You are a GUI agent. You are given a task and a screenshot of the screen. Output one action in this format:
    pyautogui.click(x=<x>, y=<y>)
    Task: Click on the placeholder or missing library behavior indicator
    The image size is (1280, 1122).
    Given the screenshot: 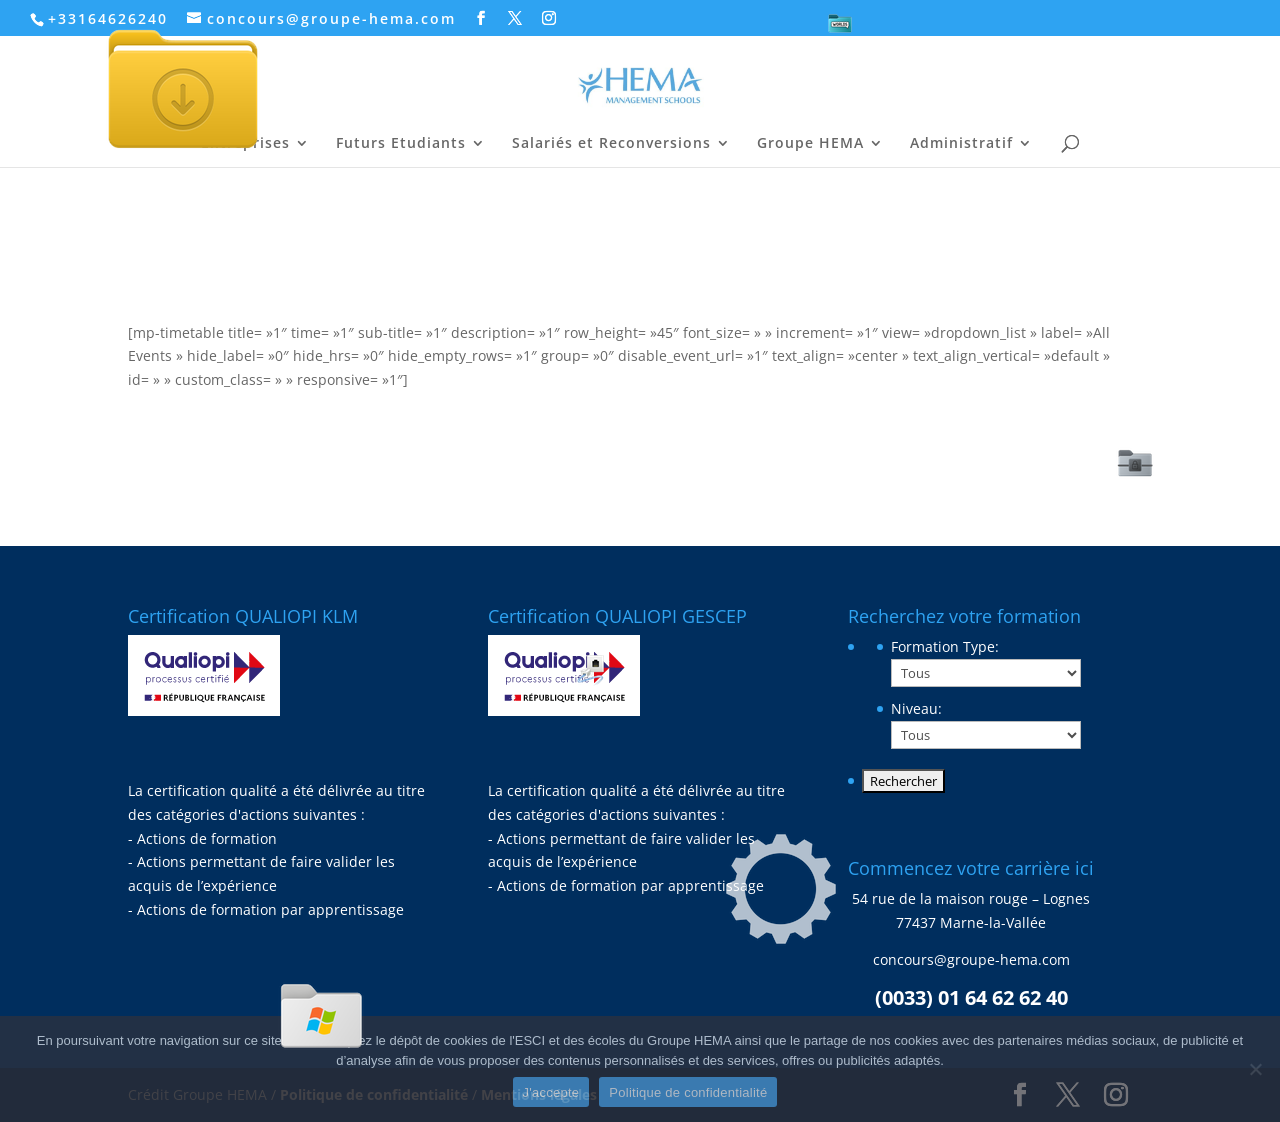 What is the action you would take?
    pyautogui.click(x=781, y=889)
    